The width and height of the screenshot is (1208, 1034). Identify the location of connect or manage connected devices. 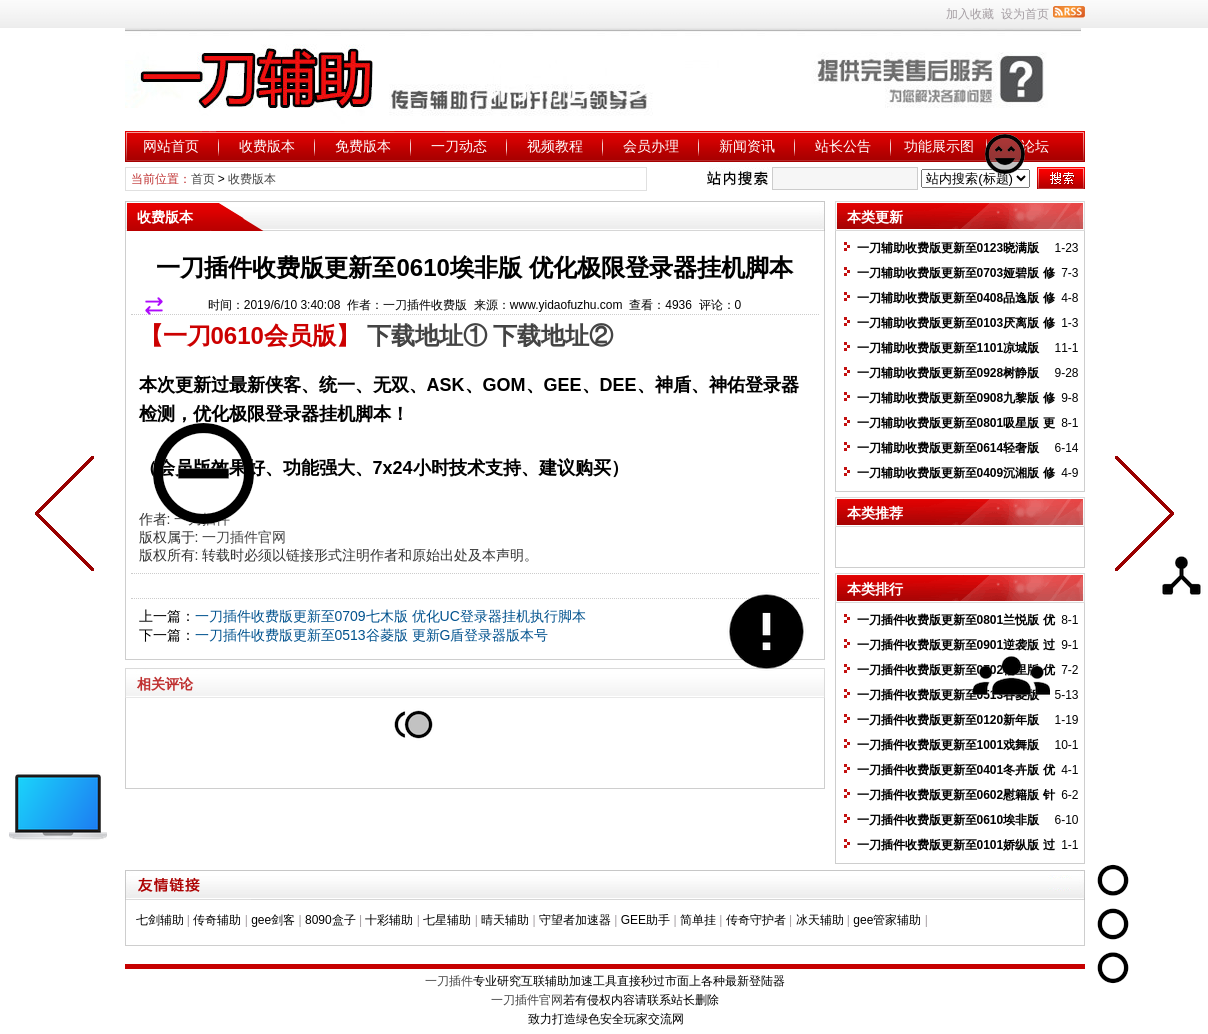
(1181, 575).